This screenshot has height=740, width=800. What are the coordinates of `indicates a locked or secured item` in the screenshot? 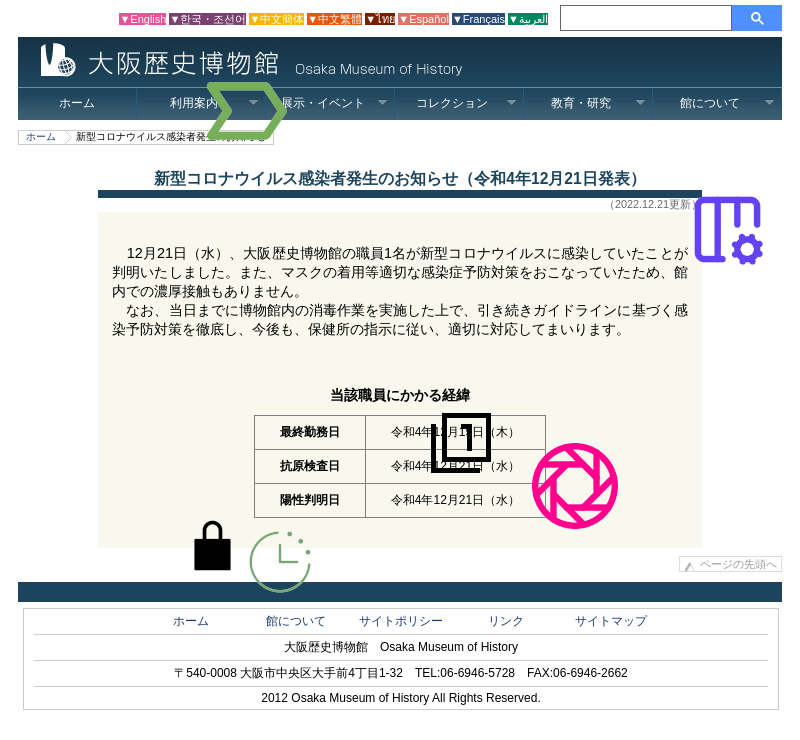 It's located at (212, 545).